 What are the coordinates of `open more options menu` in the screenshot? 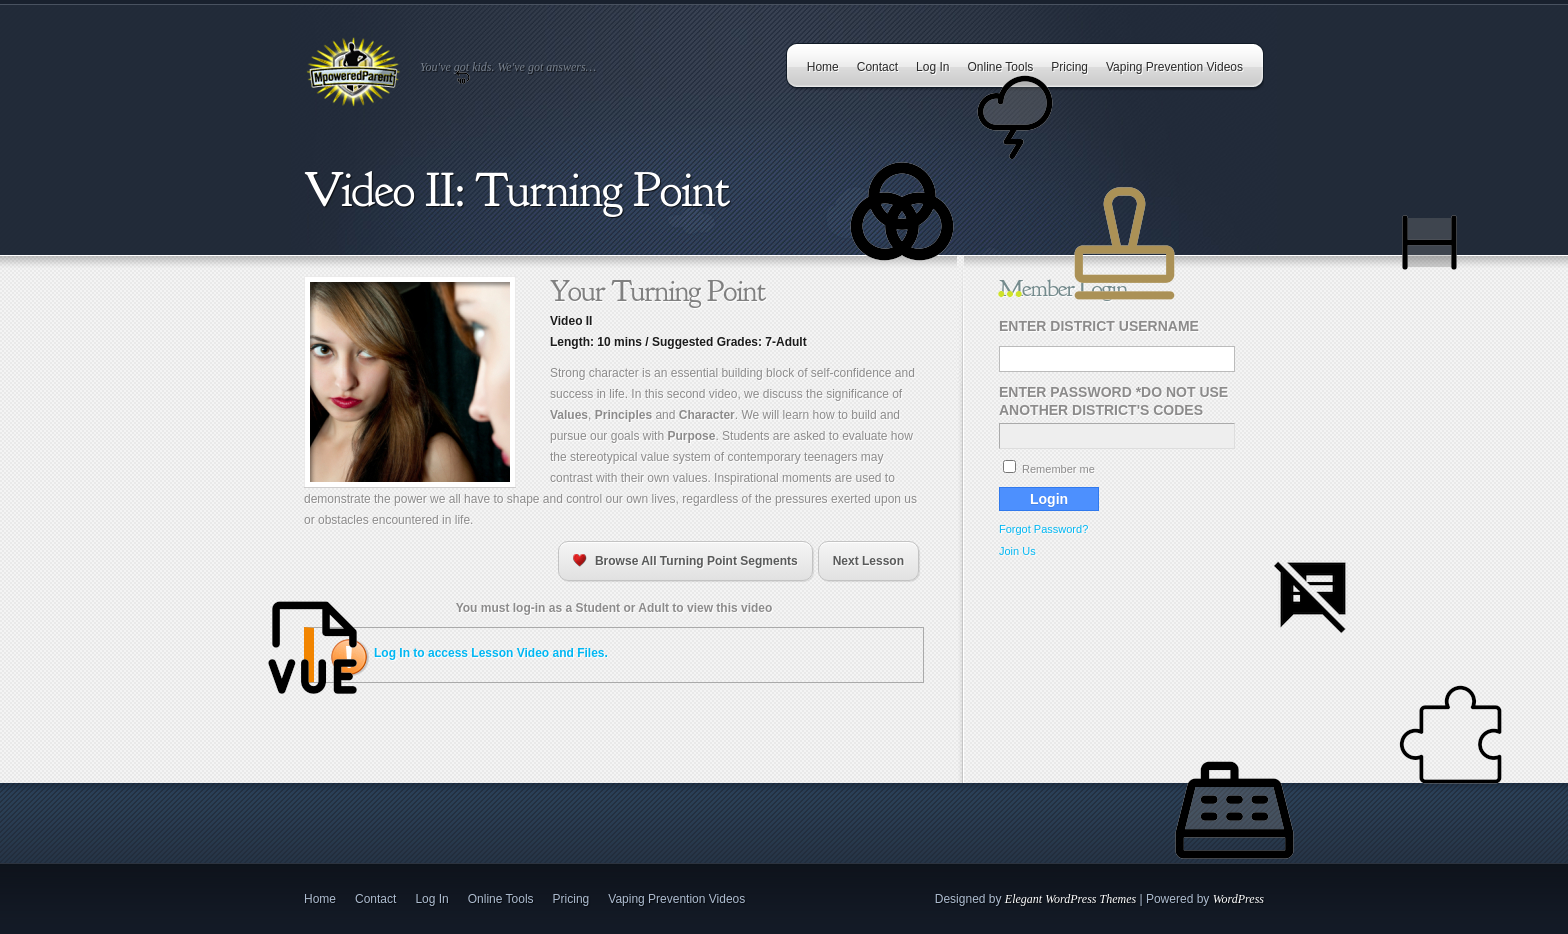 It's located at (1010, 294).